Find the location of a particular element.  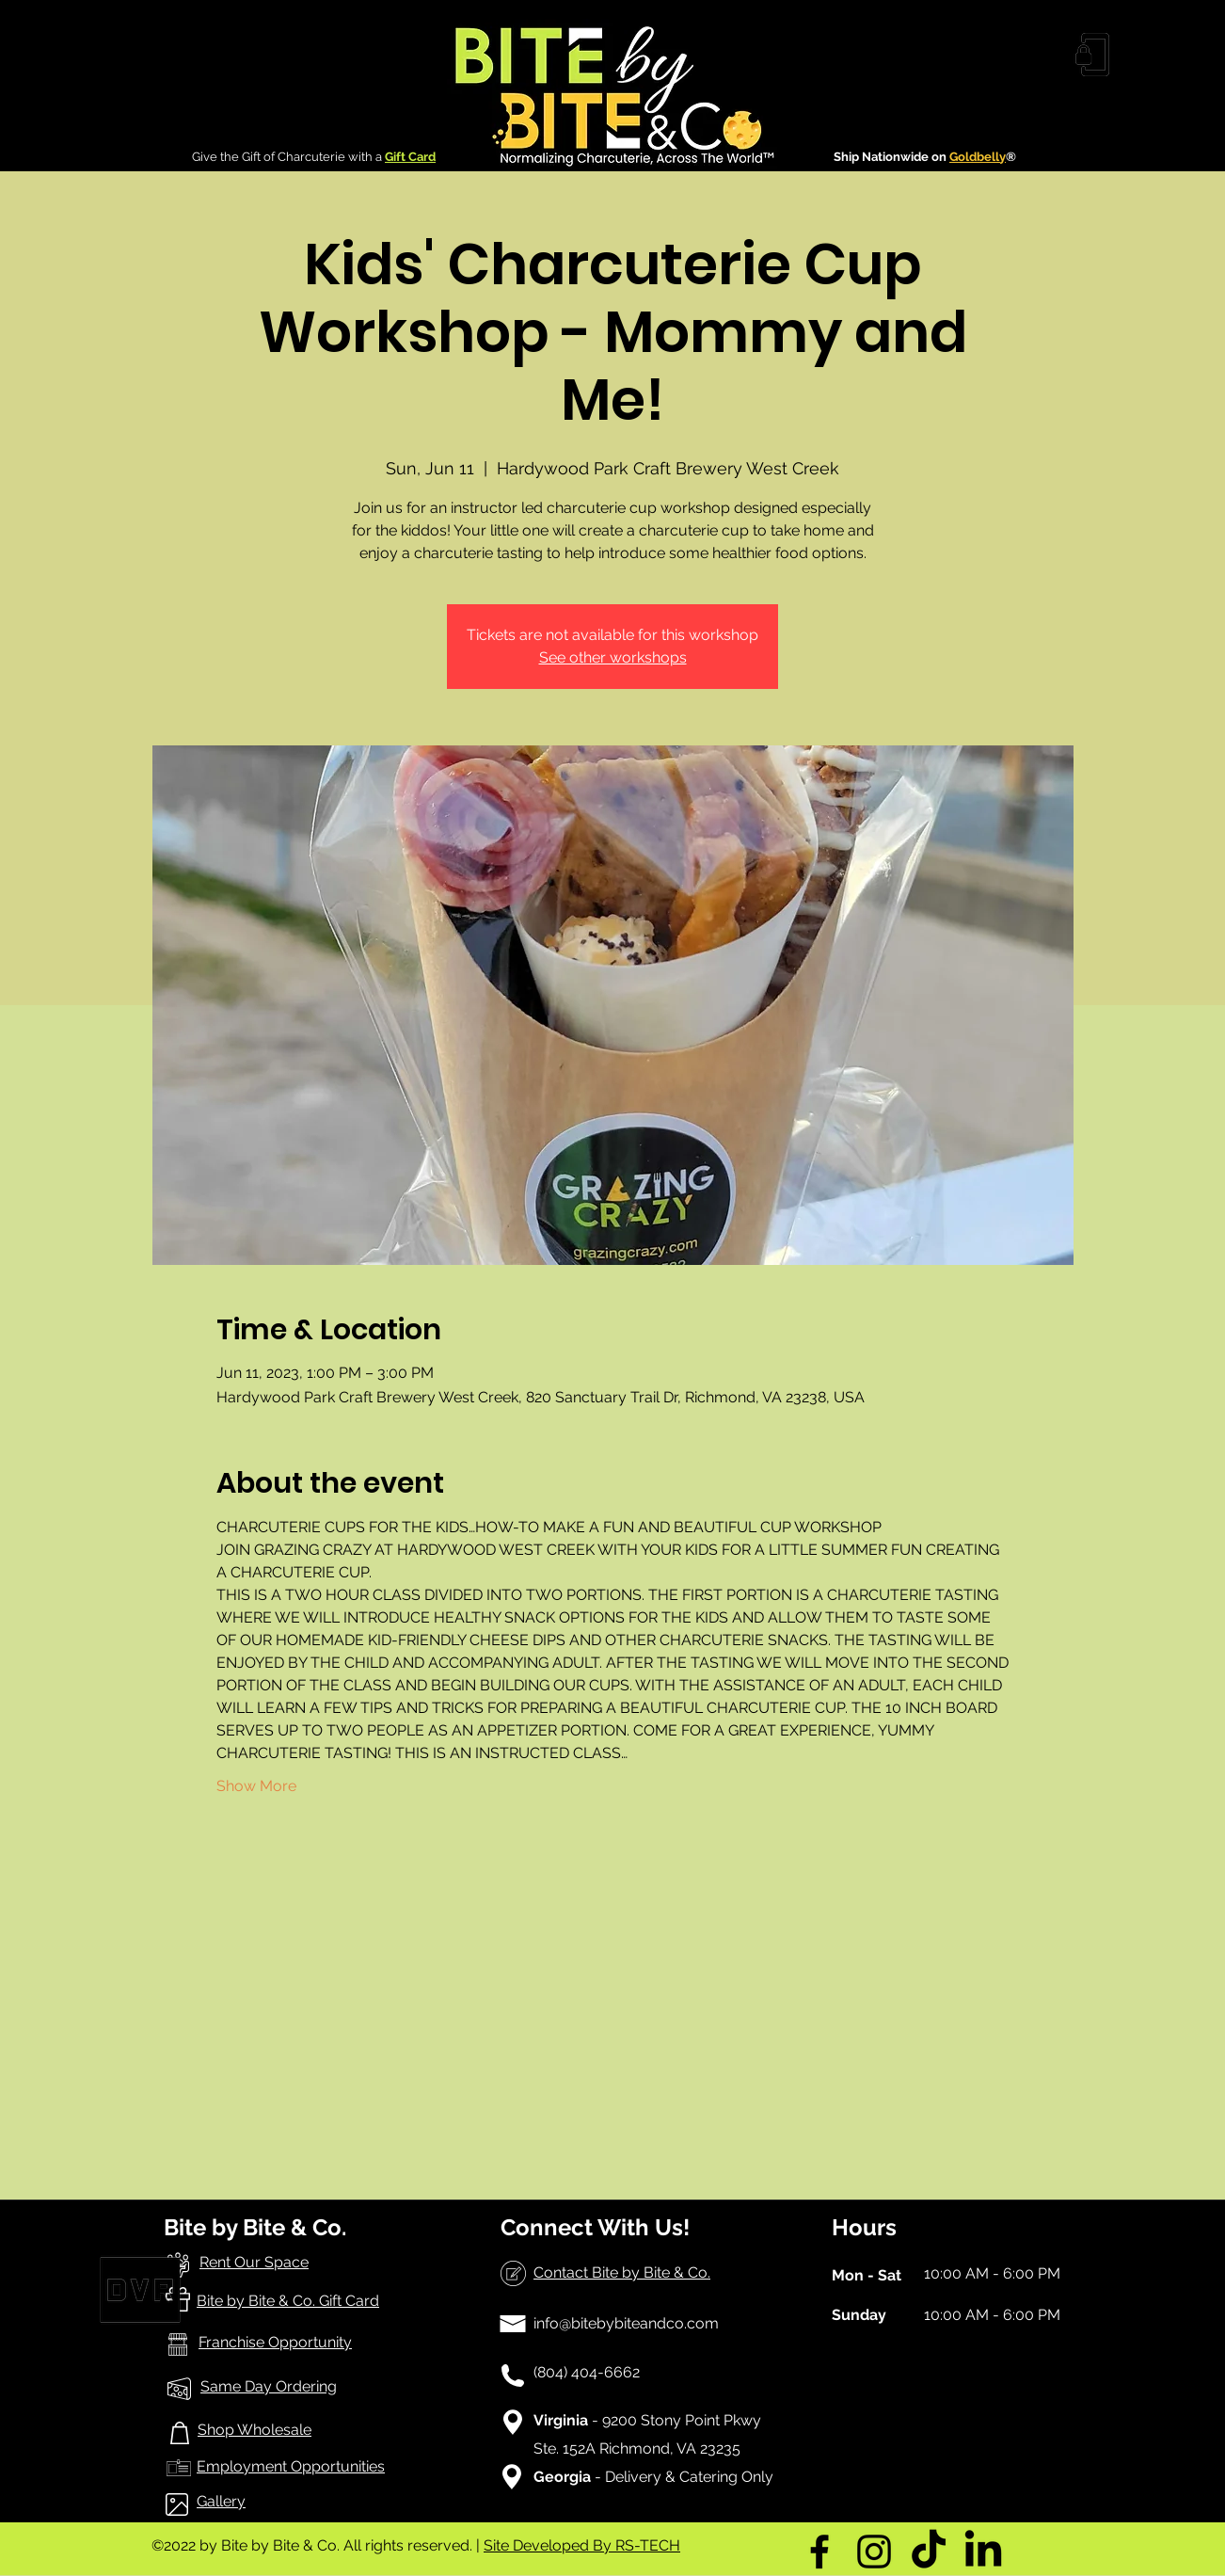

device is locked or secured is located at coordinates (1091, 55).